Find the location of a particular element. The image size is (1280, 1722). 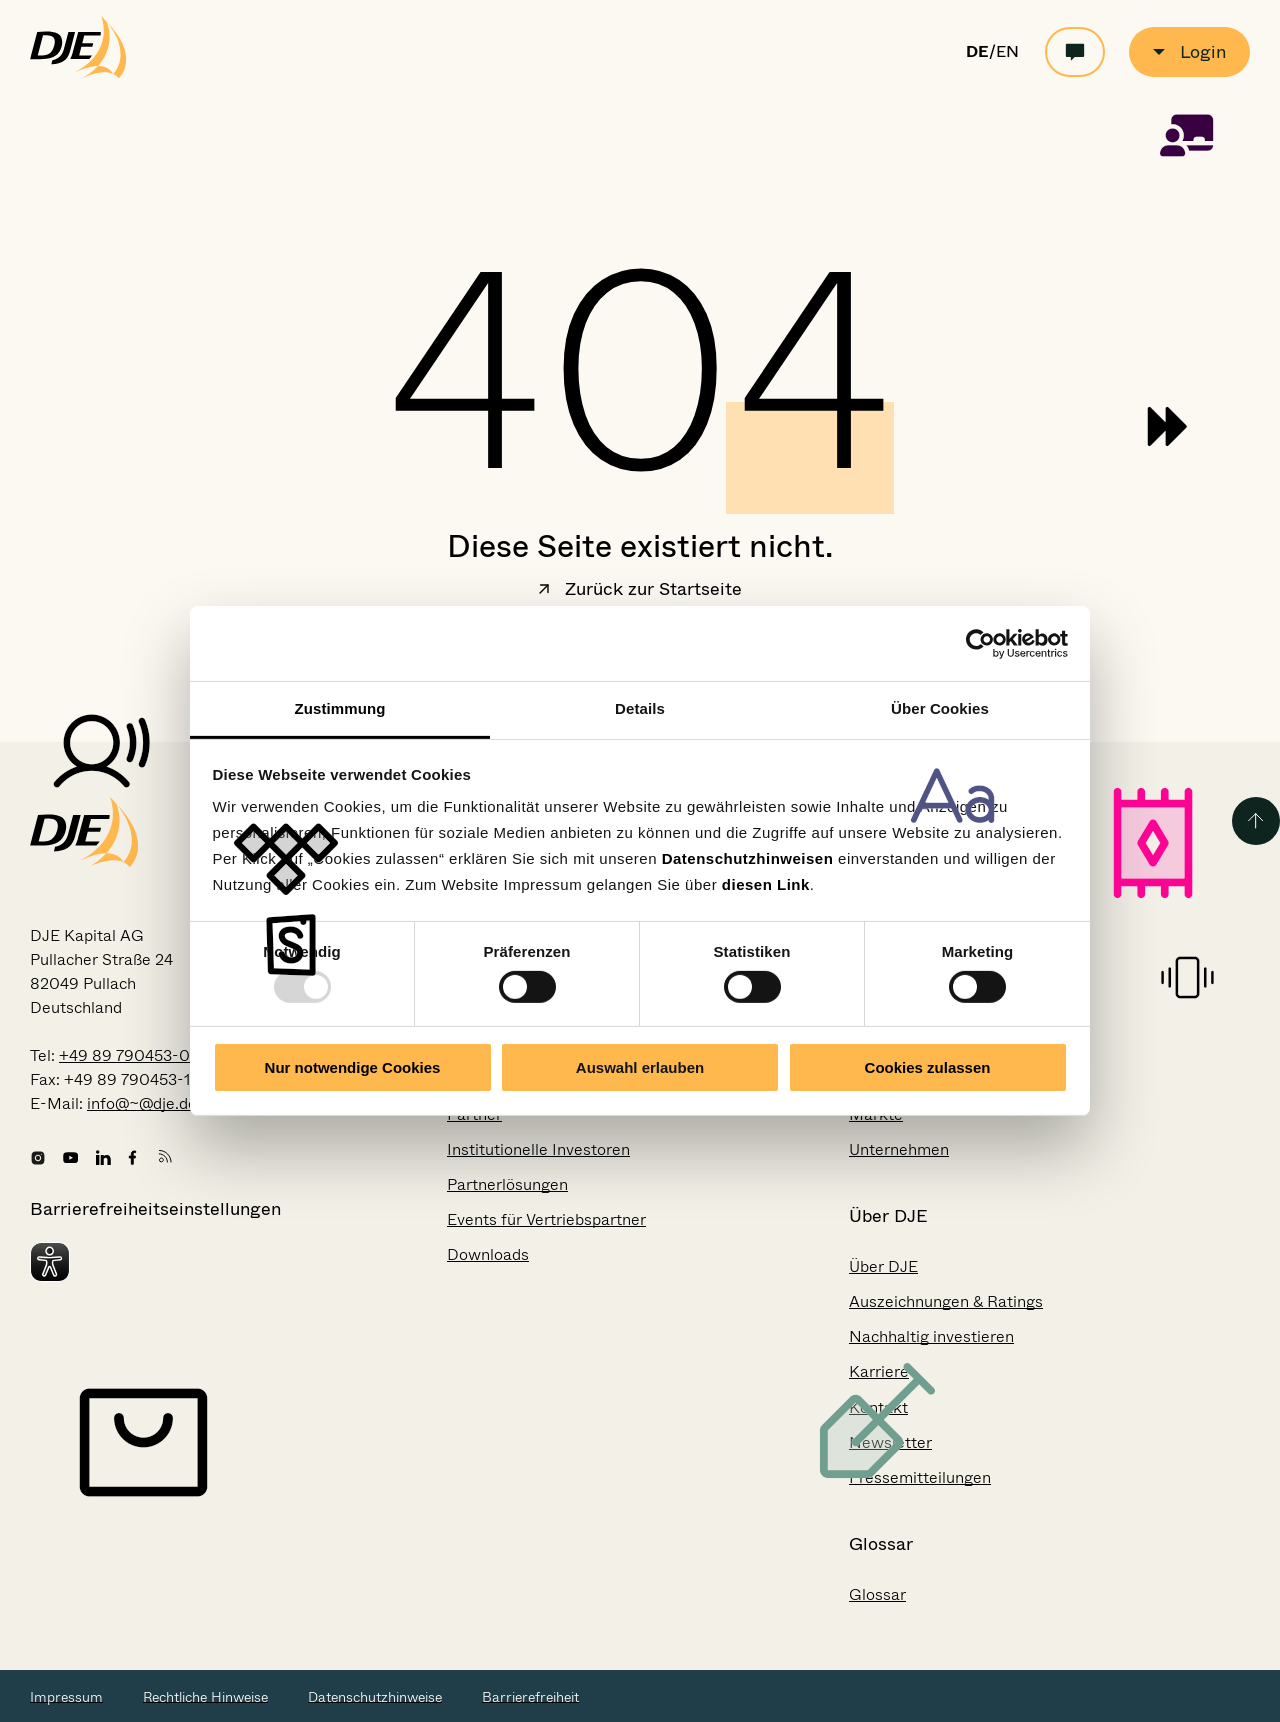

browse rugs or floor decor in a home furnishing app is located at coordinates (1153, 843).